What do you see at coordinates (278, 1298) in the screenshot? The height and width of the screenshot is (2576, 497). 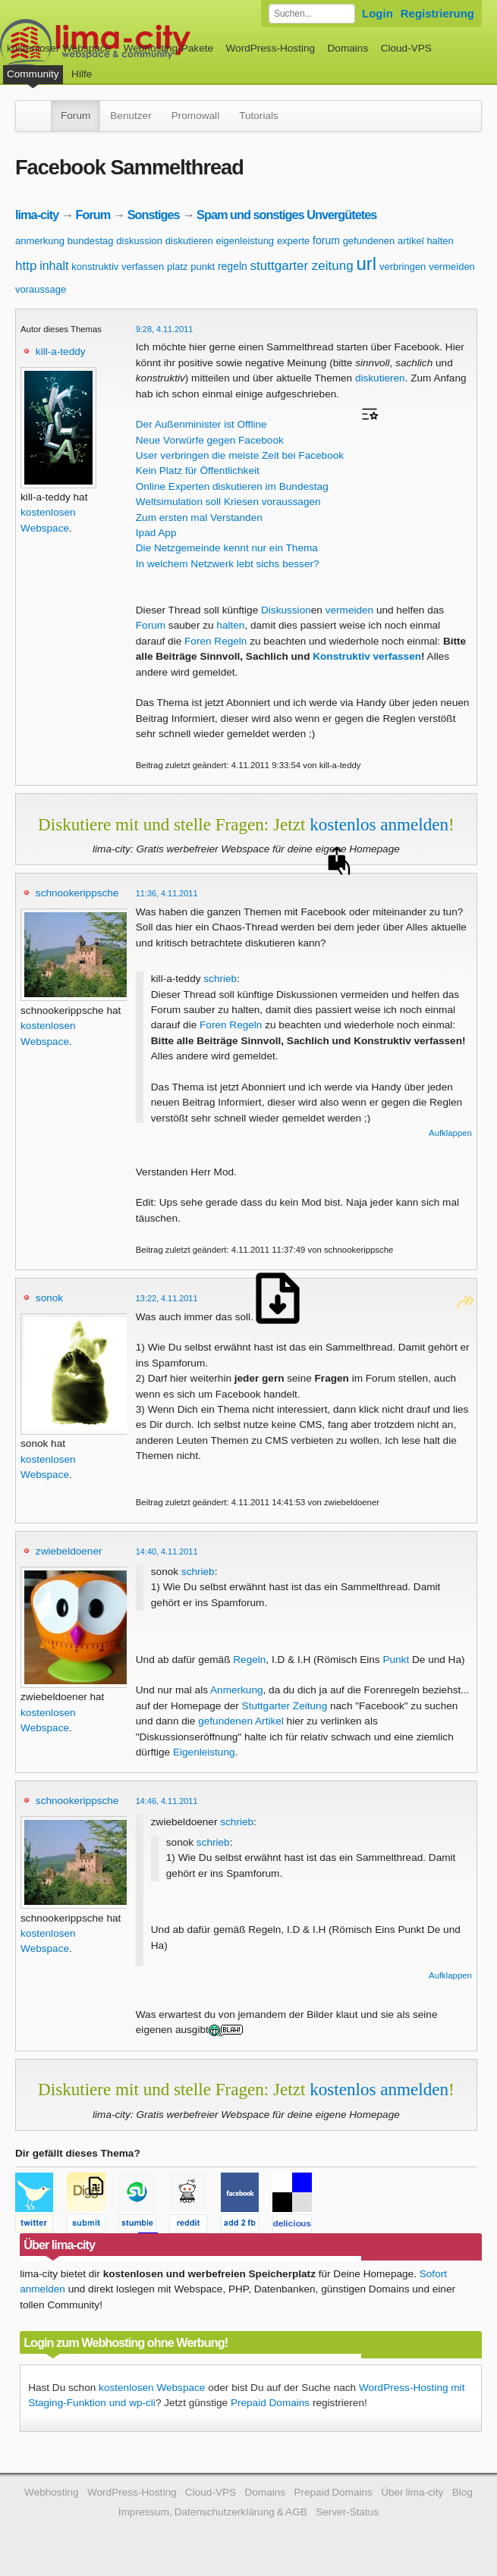 I see `download file` at bounding box center [278, 1298].